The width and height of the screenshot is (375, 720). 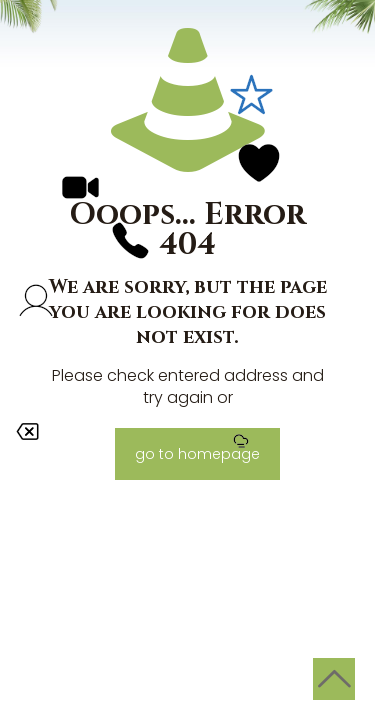 What do you see at coordinates (241, 441) in the screenshot?
I see `indicates foggy weather conditions` at bounding box center [241, 441].